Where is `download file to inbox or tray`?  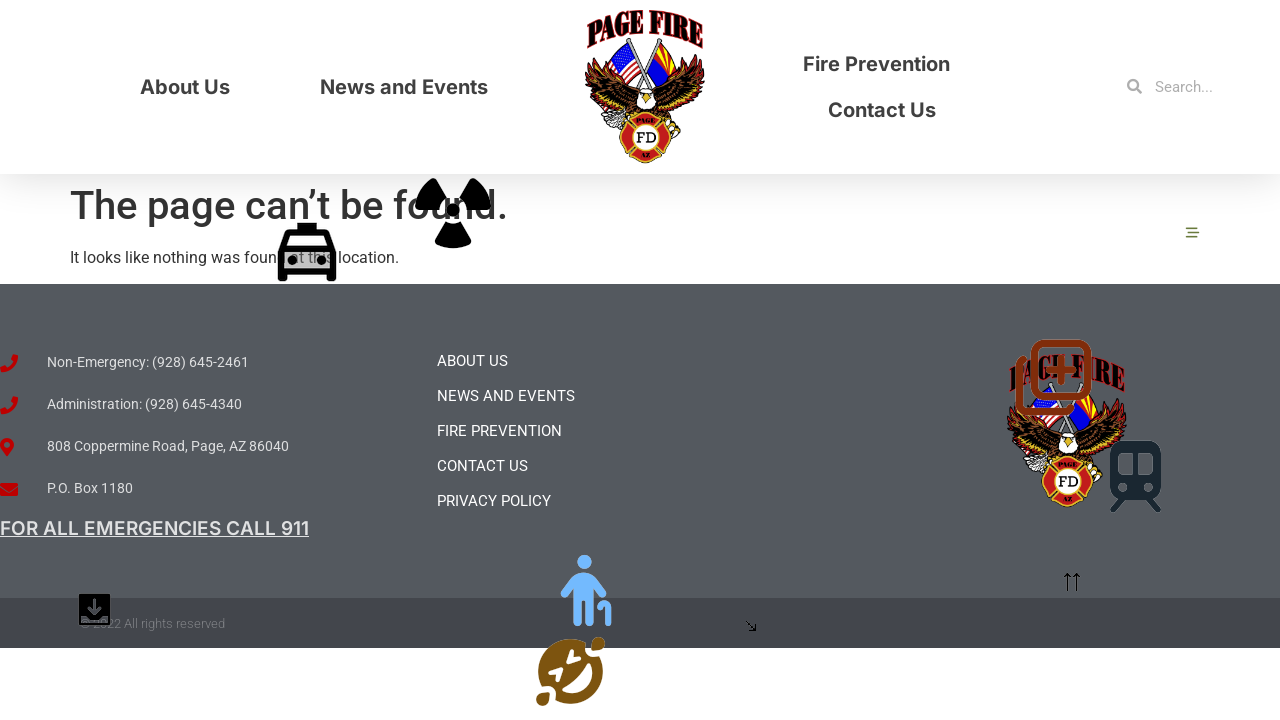
download file to inbox or tray is located at coordinates (94, 609).